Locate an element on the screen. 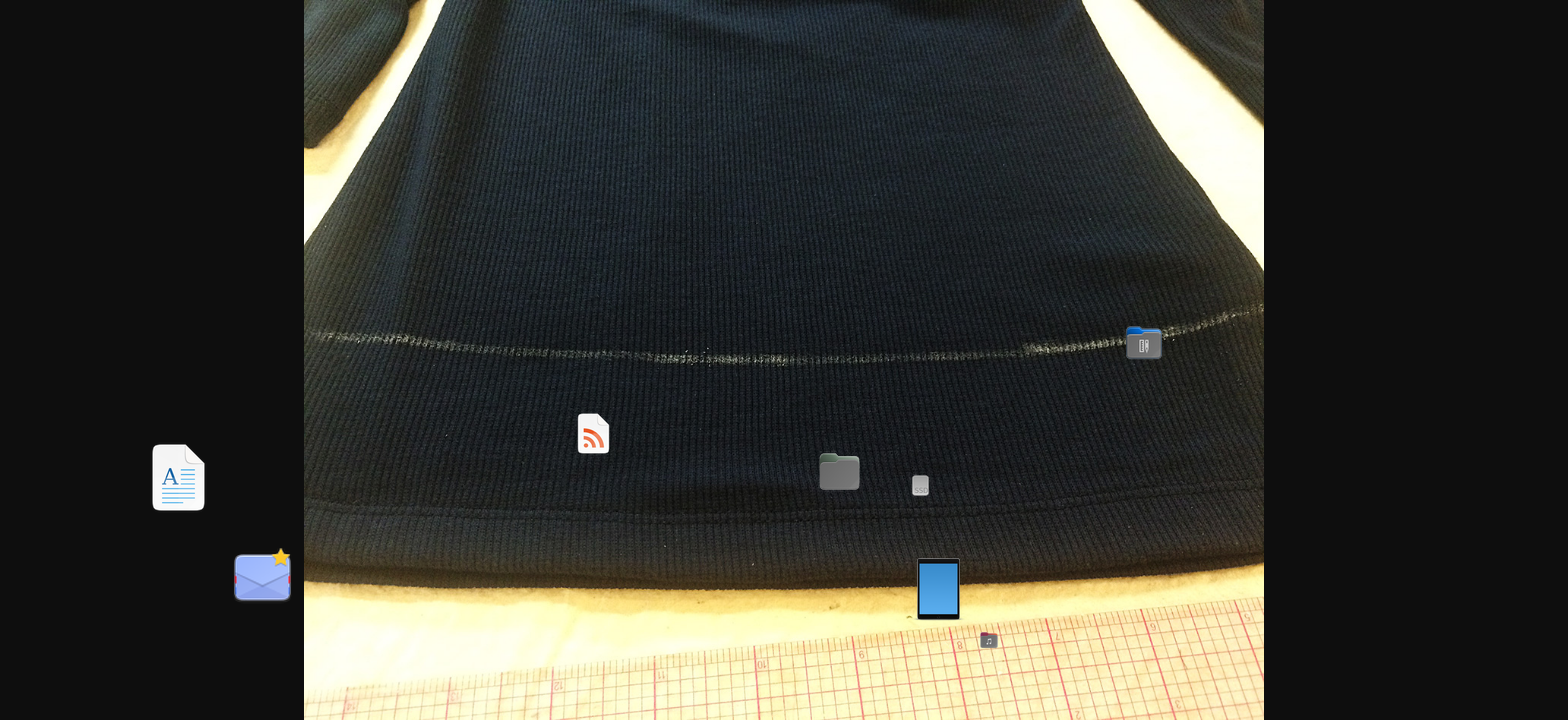 This screenshot has width=1568, height=720. access solid state drive storage is located at coordinates (920, 485).